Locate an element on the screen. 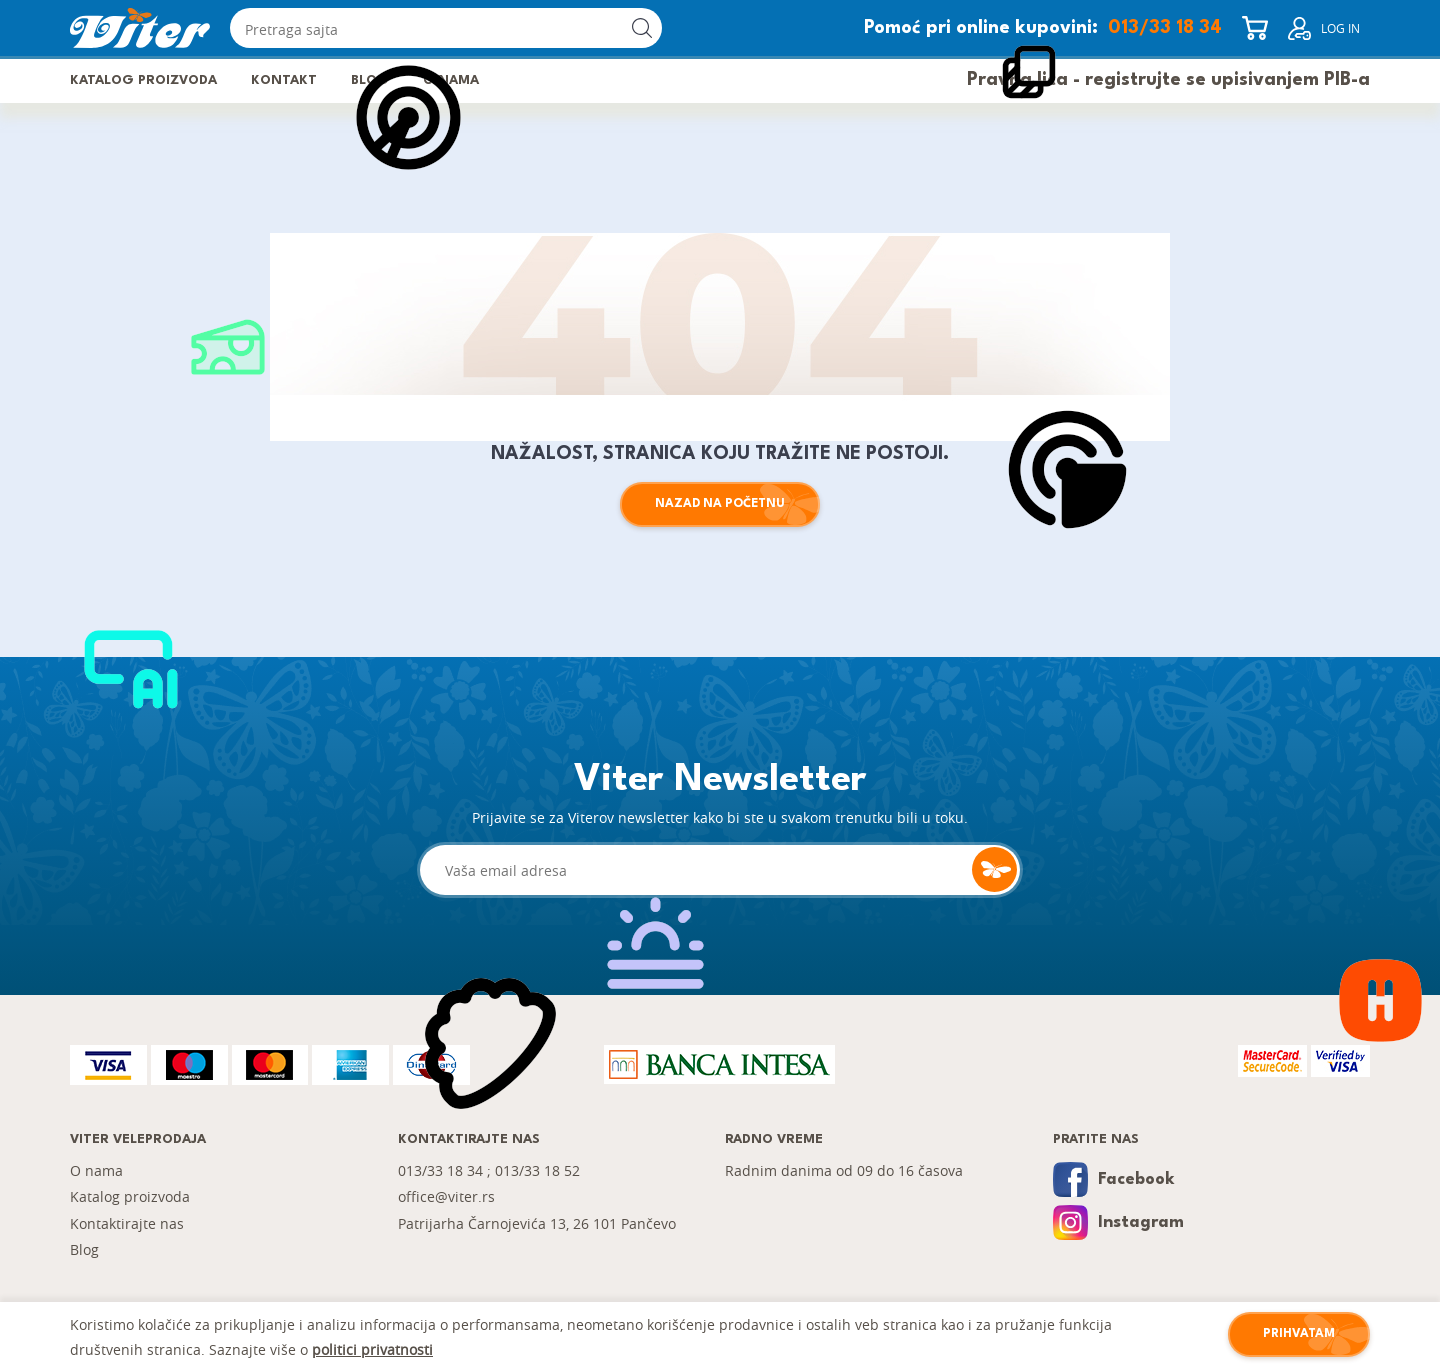 The image size is (1440, 1372). browse dairy or cheese products is located at coordinates (228, 351).